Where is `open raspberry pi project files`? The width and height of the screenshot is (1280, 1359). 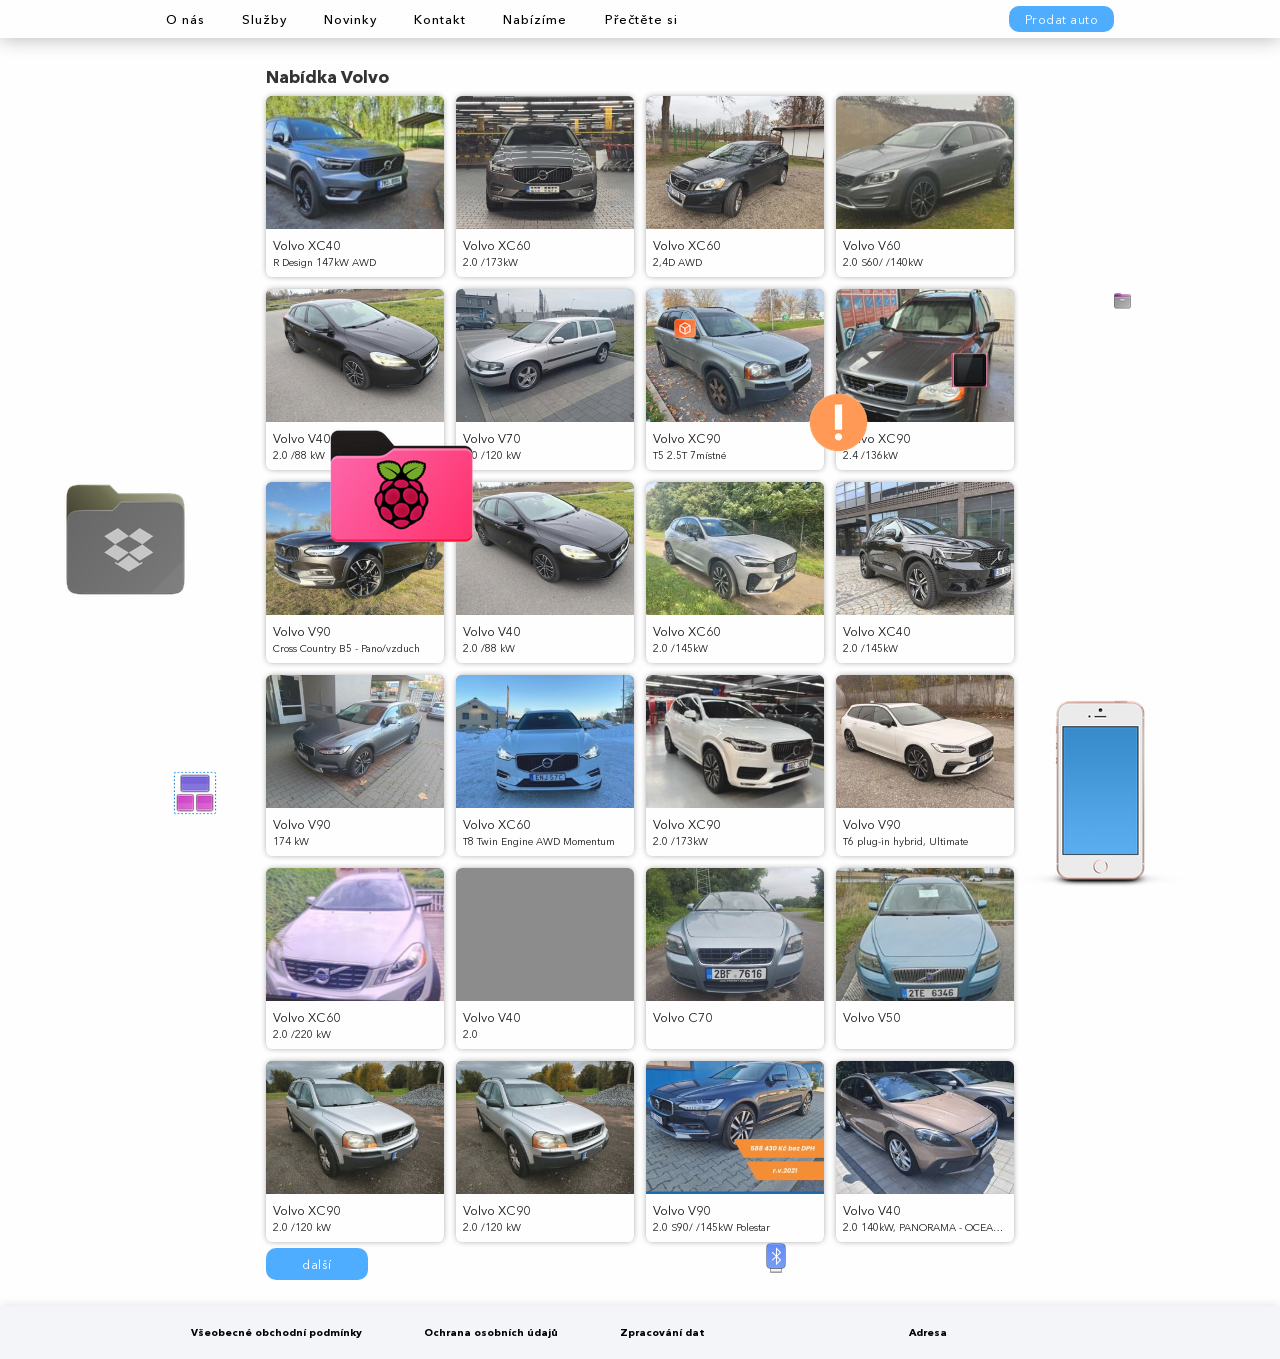 open raspberry pi project files is located at coordinates (401, 490).